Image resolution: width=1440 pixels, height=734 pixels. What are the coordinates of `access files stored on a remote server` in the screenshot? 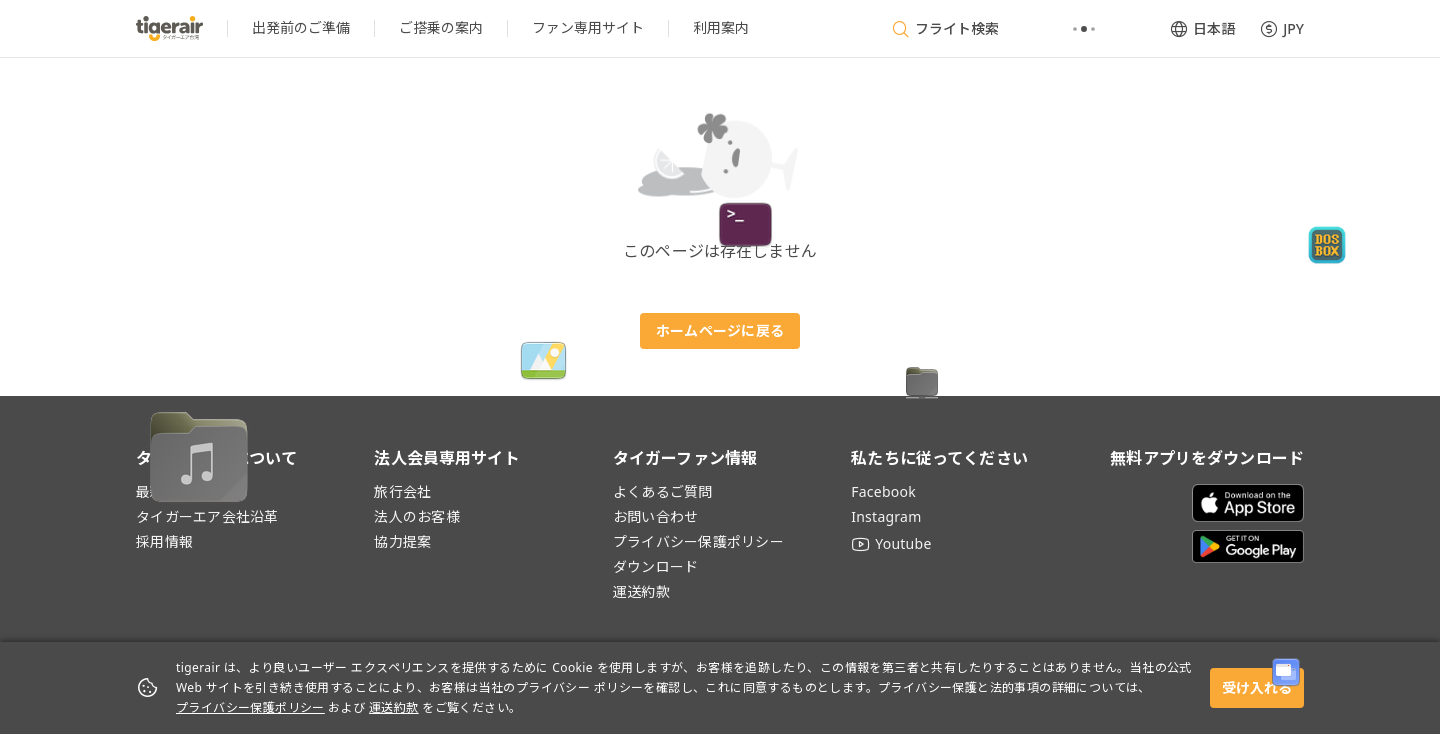 It's located at (922, 383).